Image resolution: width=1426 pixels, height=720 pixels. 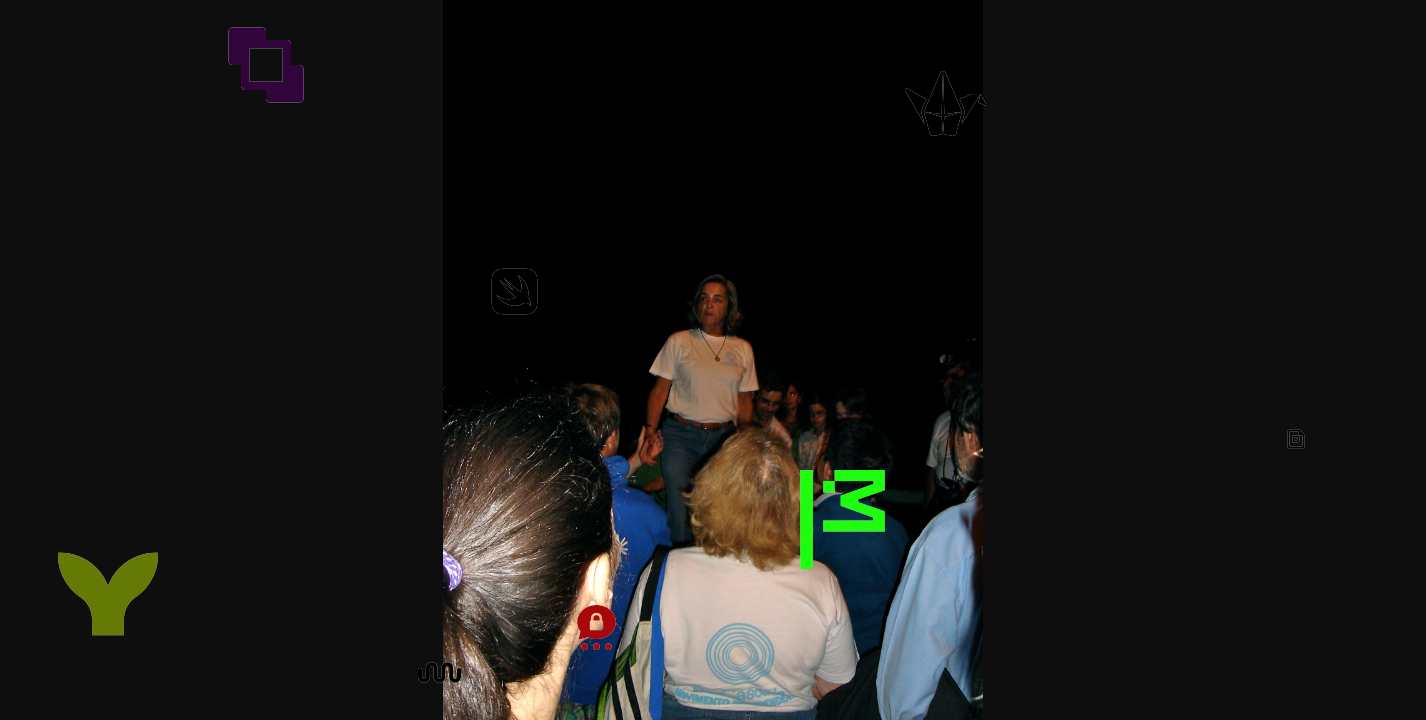 What do you see at coordinates (596, 627) in the screenshot?
I see `open Threema secure messaging app` at bounding box center [596, 627].